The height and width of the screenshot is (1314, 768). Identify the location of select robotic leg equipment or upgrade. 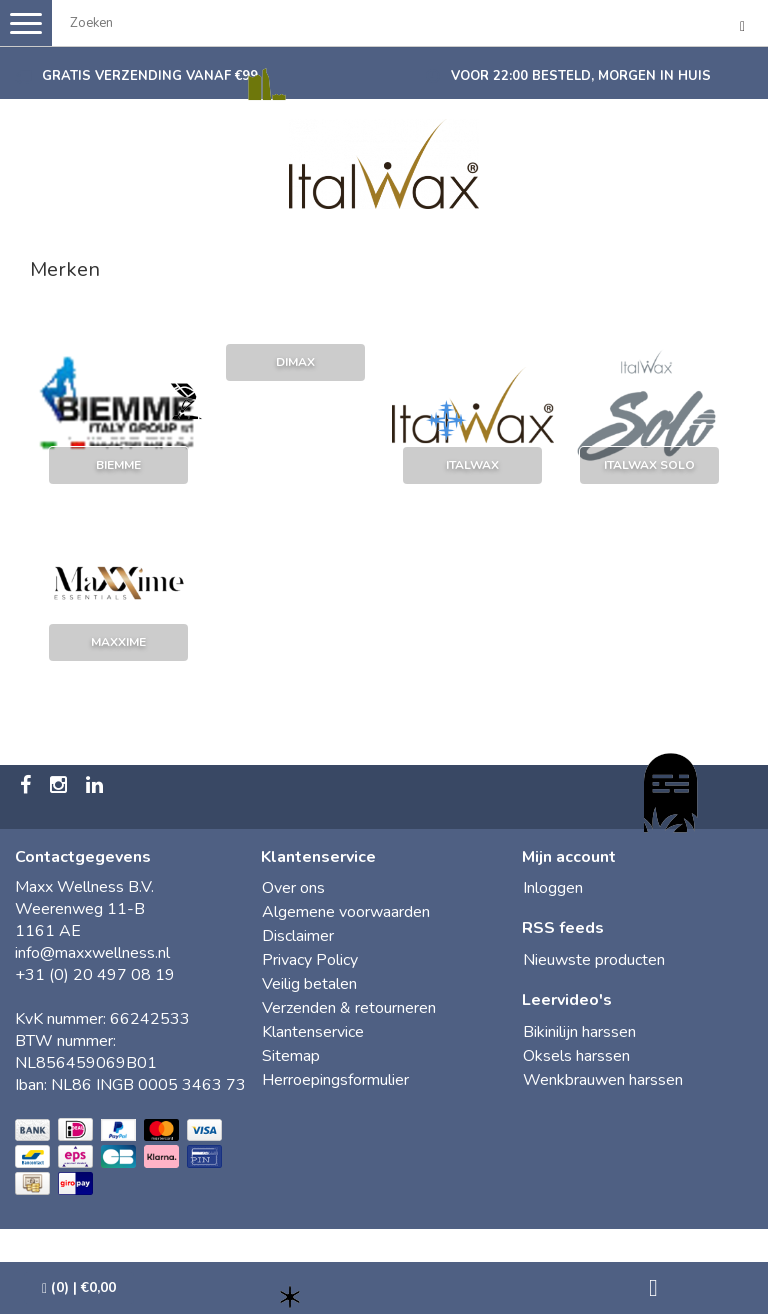
(186, 401).